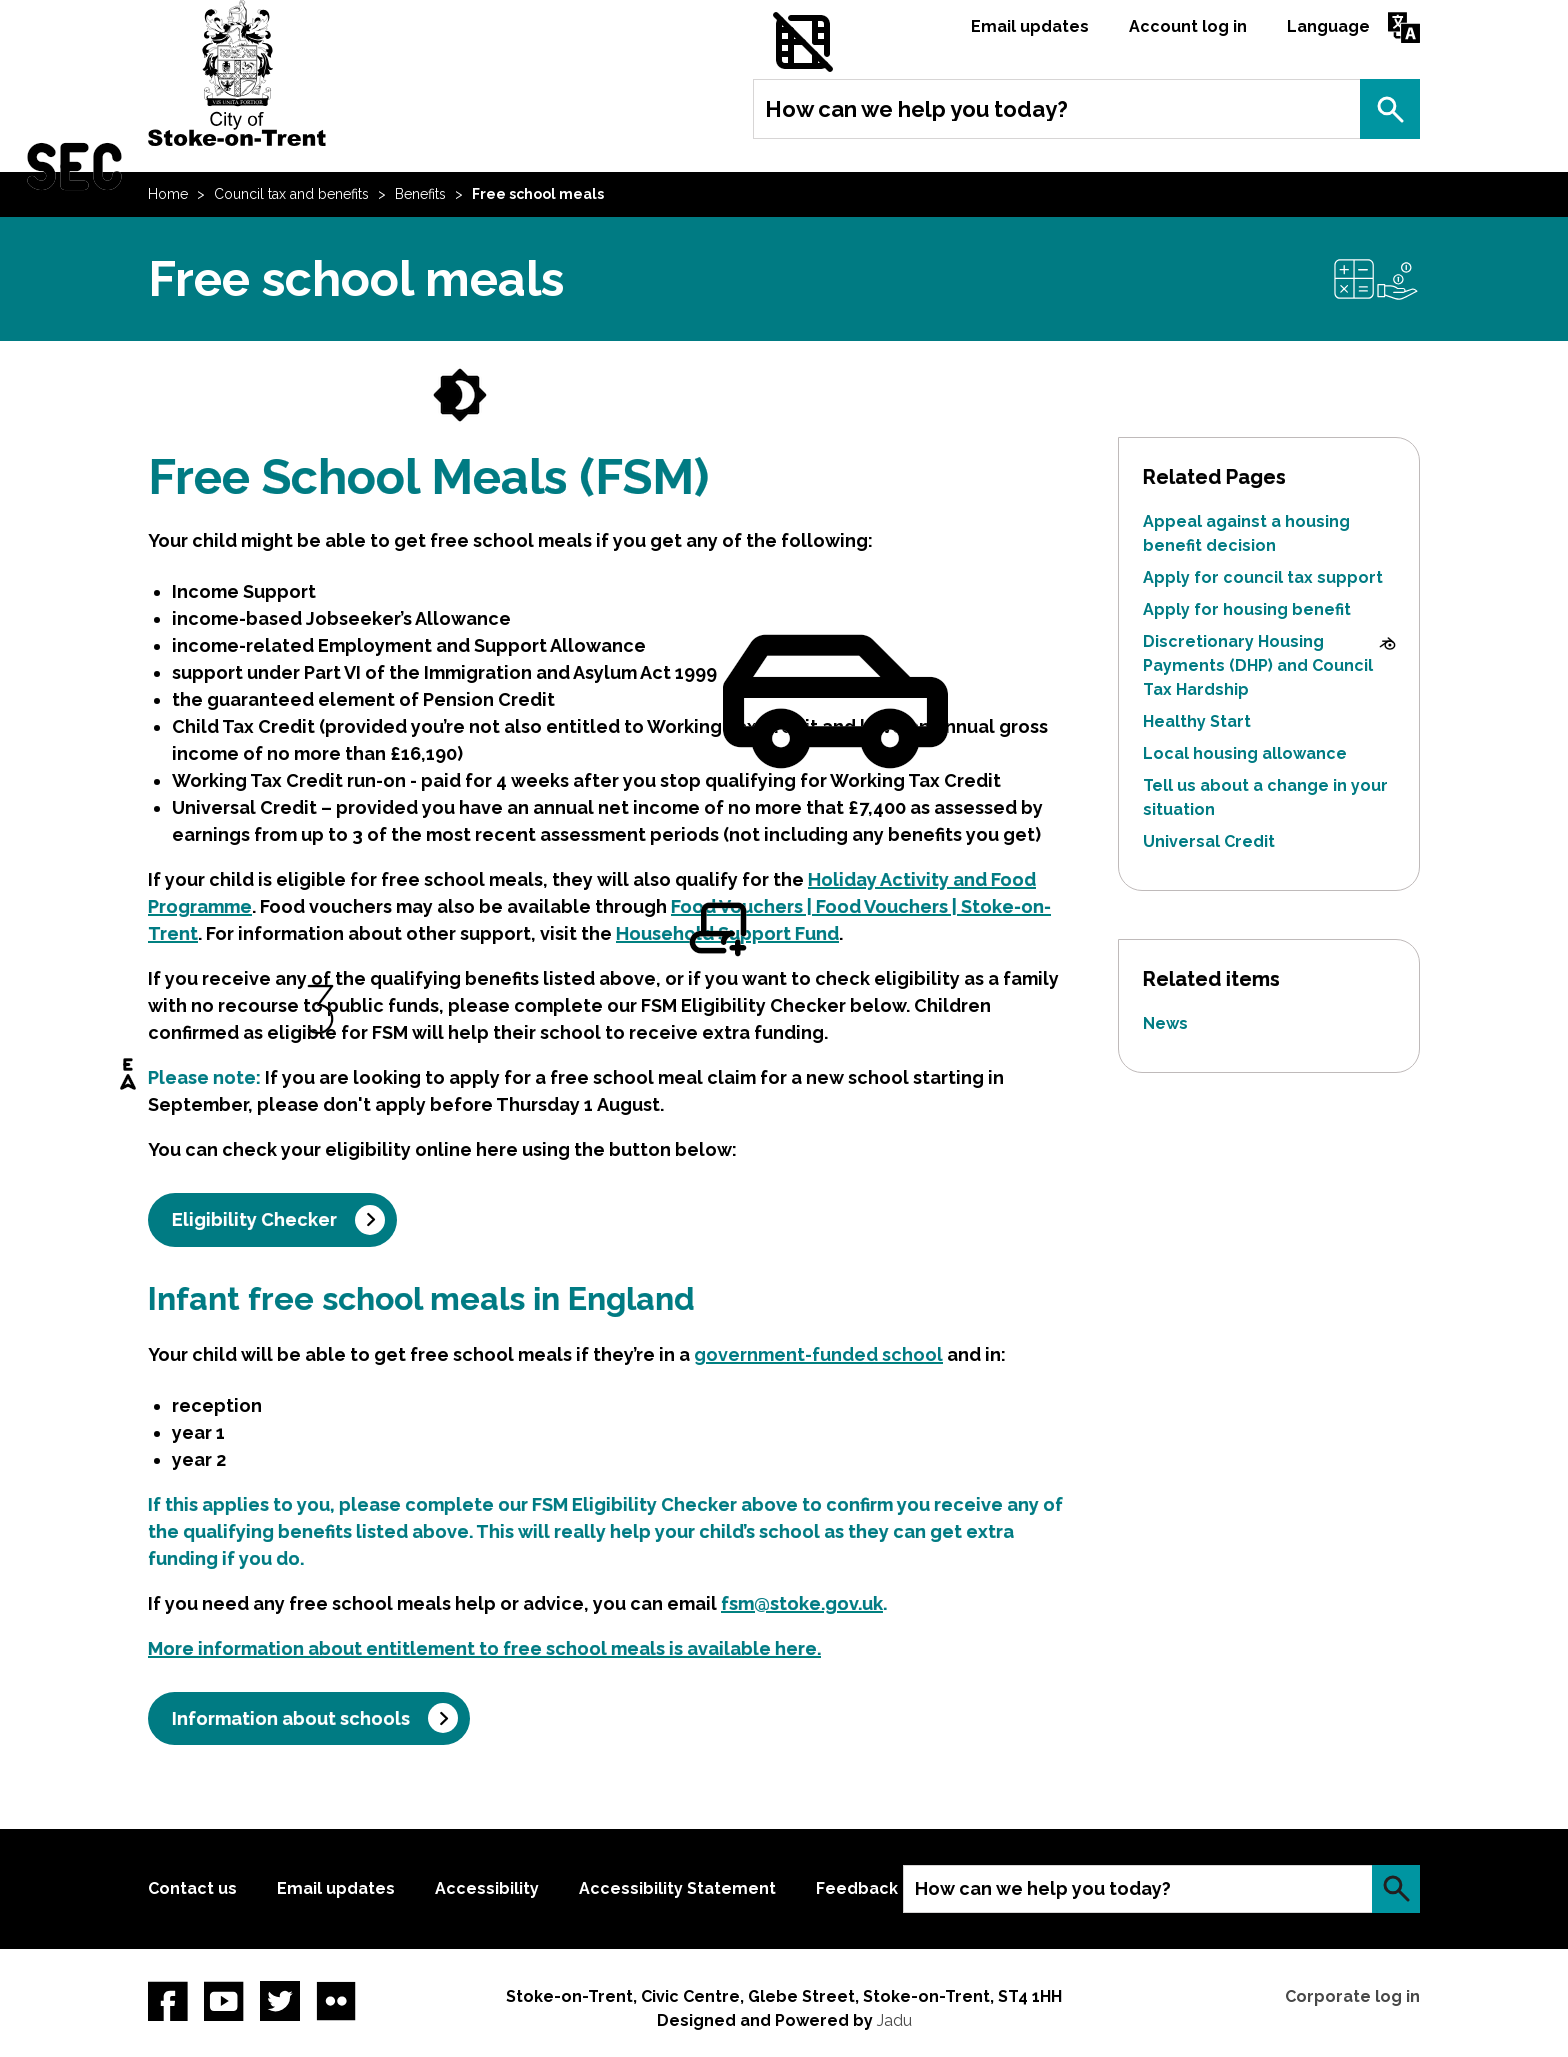  What do you see at coordinates (1387, 643) in the screenshot?
I see `open blender 3d modeling software` at bounding box center [1387, 643].